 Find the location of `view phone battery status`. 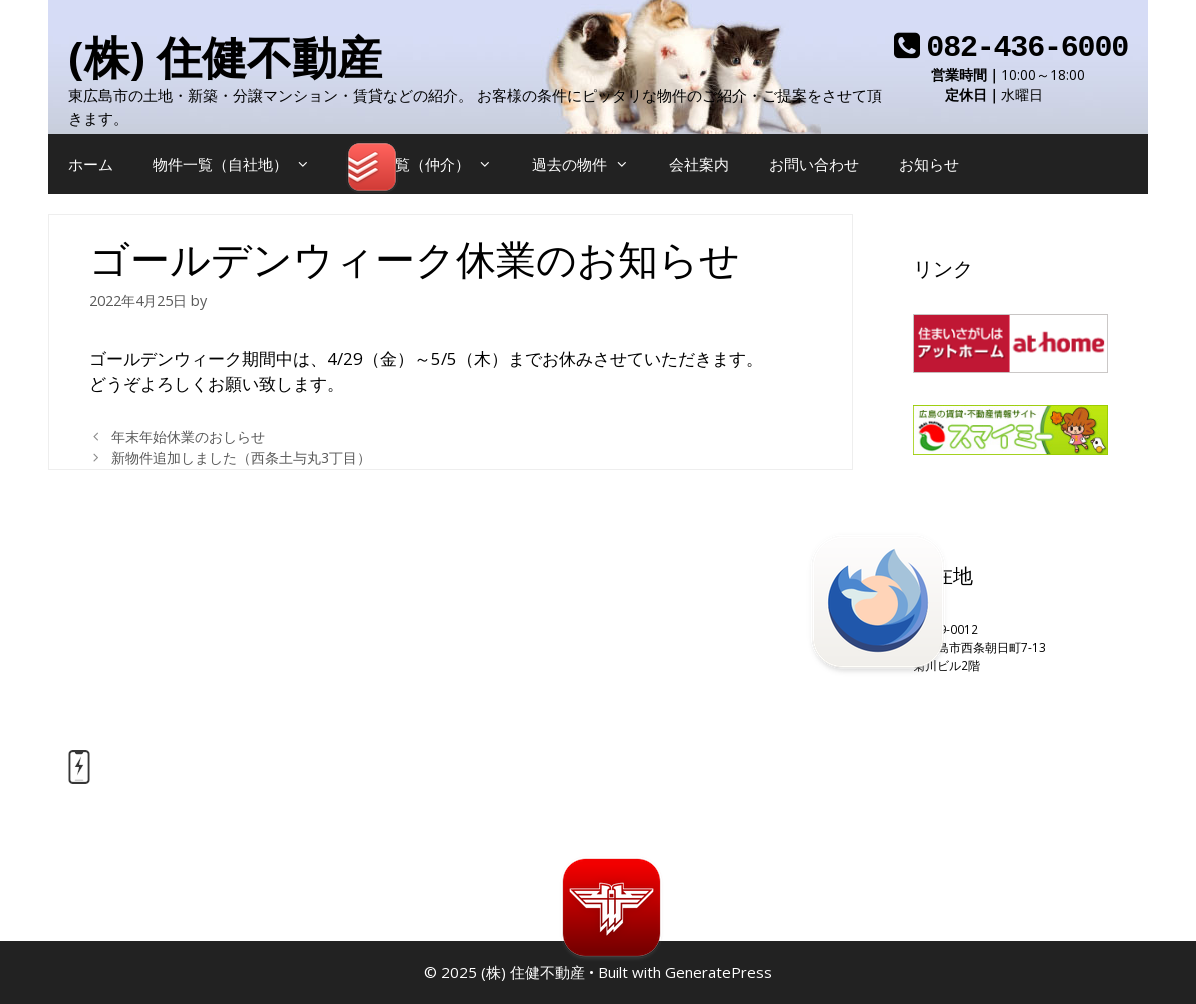

view phone battery status is located at coordinates (79, 767).